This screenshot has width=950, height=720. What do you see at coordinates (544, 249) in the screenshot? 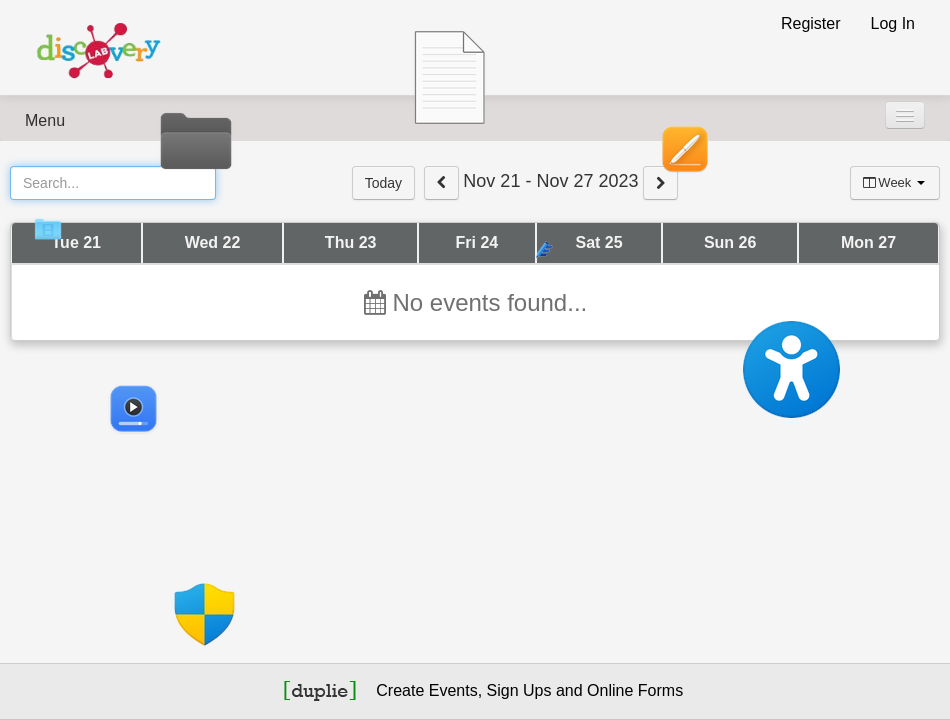
I see `open the text editor application` at bounding box center [544, 249].